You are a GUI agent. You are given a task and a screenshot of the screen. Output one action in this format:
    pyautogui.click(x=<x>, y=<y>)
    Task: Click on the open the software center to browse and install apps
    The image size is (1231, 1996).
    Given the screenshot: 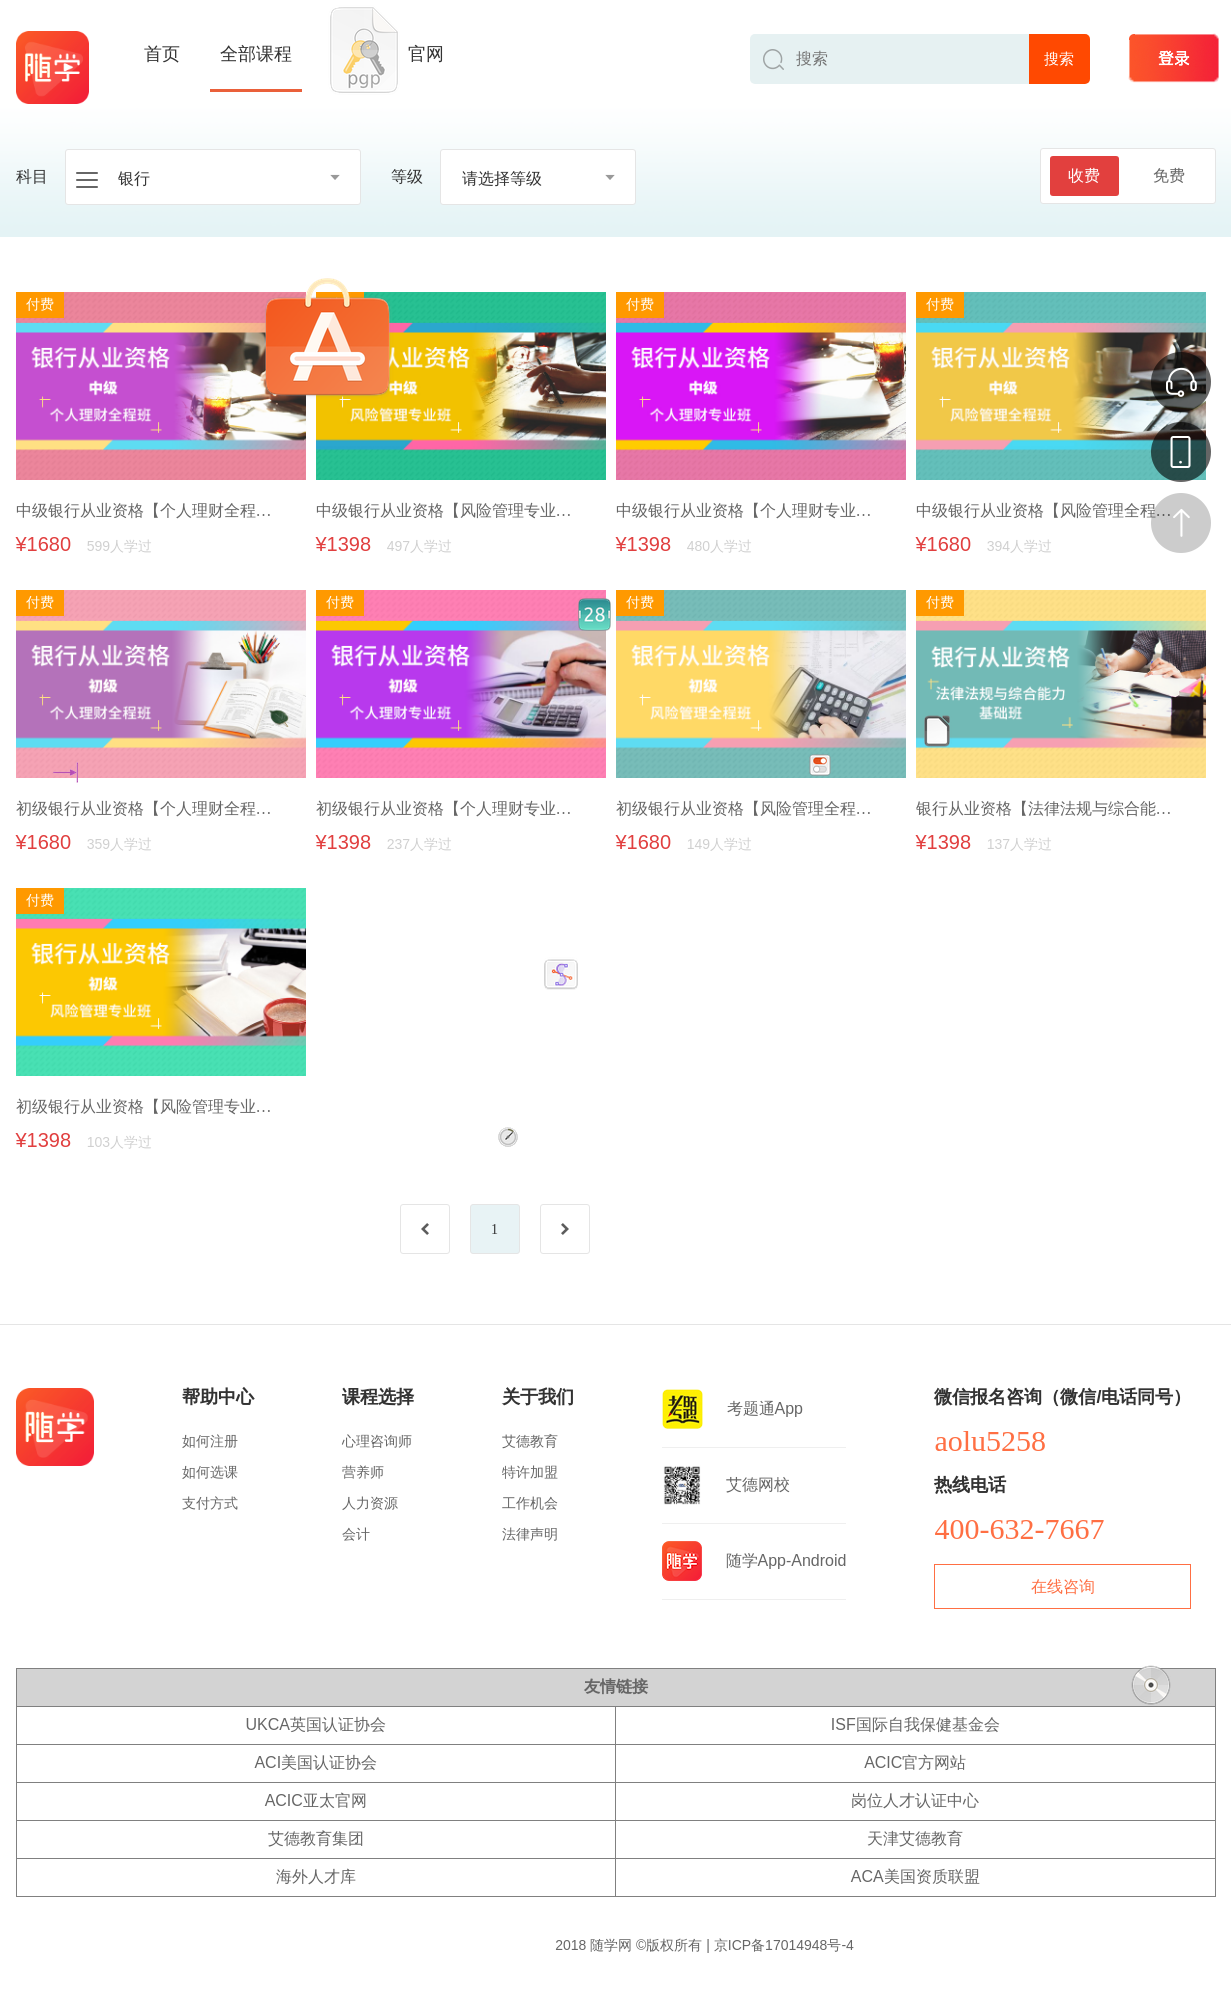 What is the action you would take?
    pyautogui.click(x=327, y=346)
    